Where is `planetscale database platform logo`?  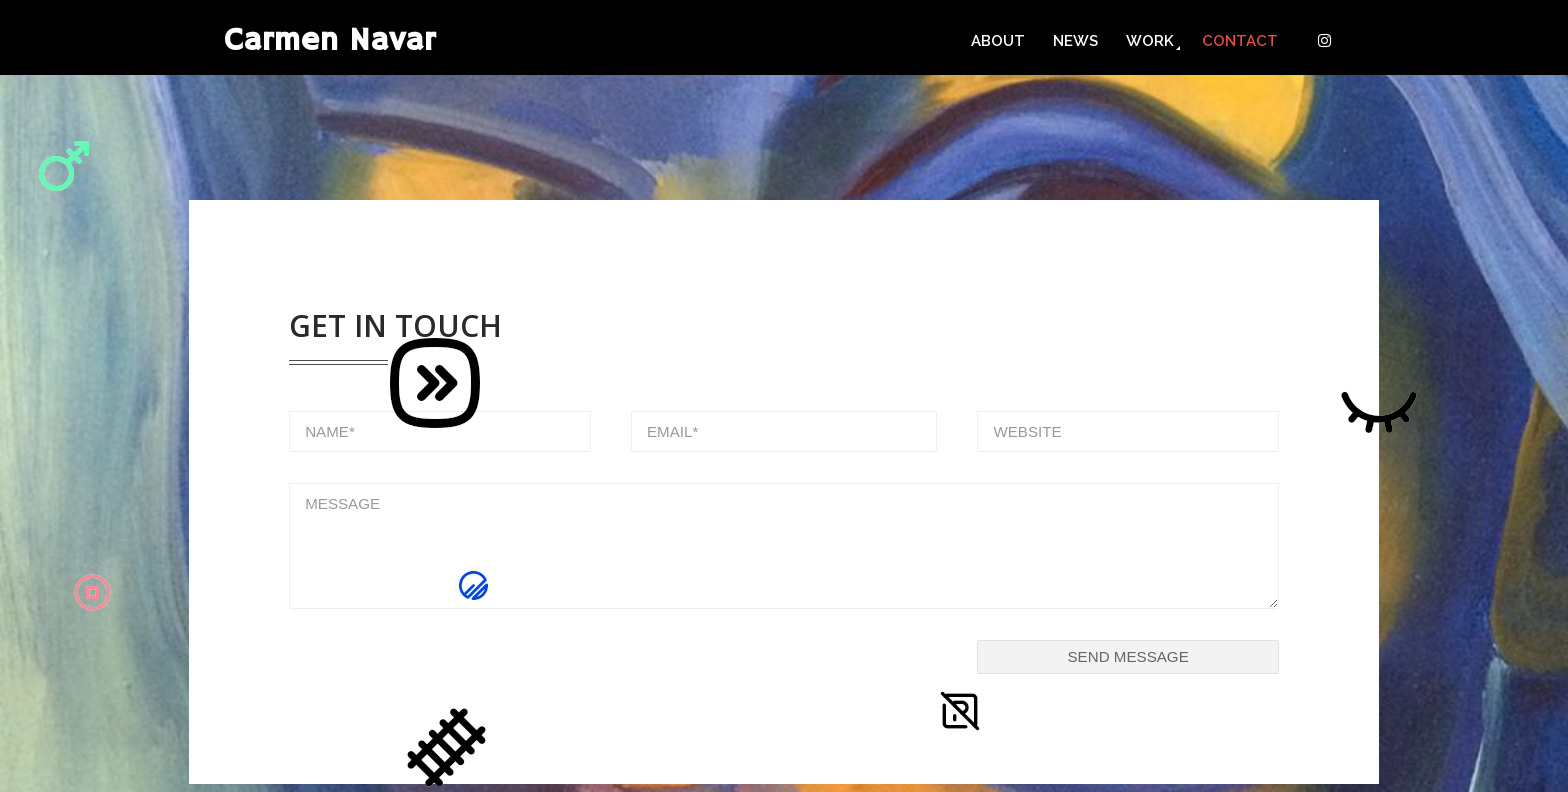
planetscale database platform logo is located at coordinates (473, 585).